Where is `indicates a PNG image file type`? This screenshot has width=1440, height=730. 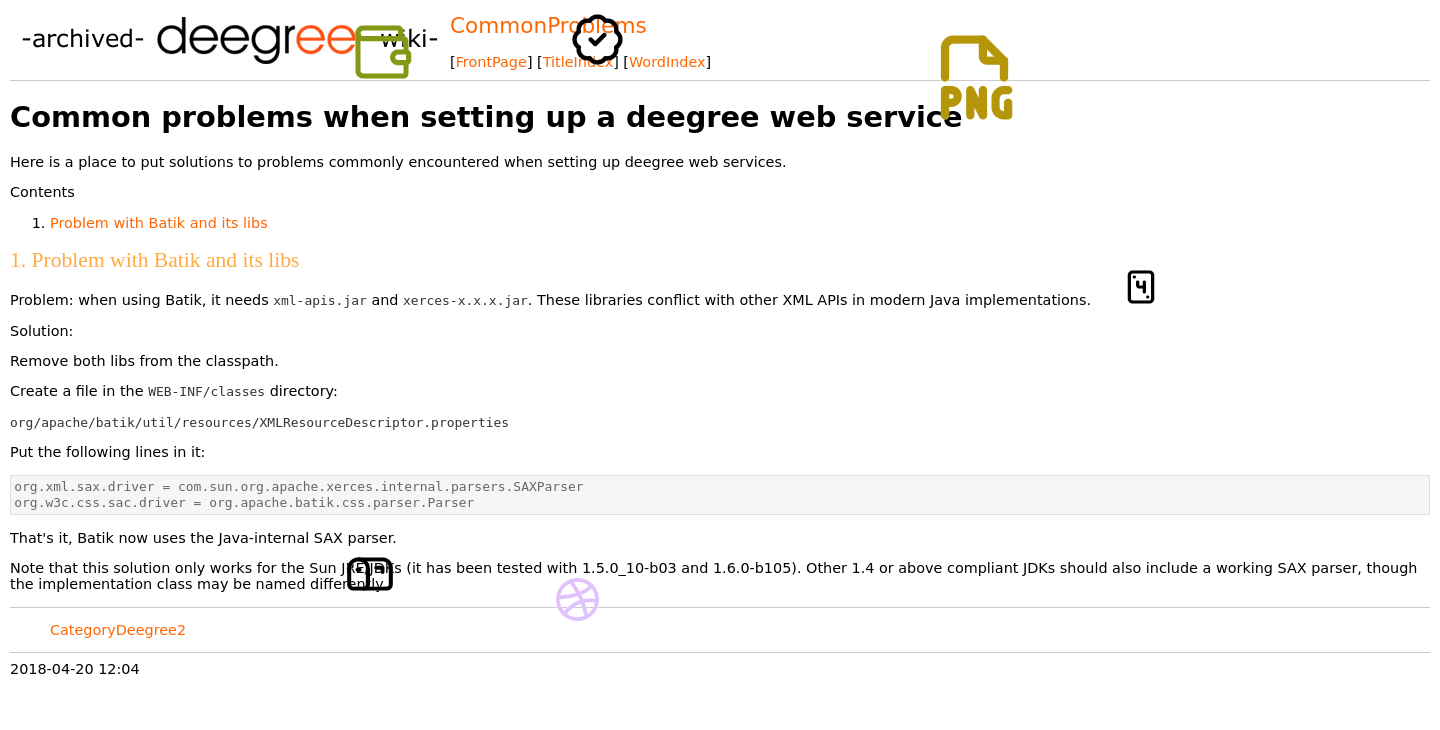
indicates a PNG image file type is located at coordinates (974, 77).